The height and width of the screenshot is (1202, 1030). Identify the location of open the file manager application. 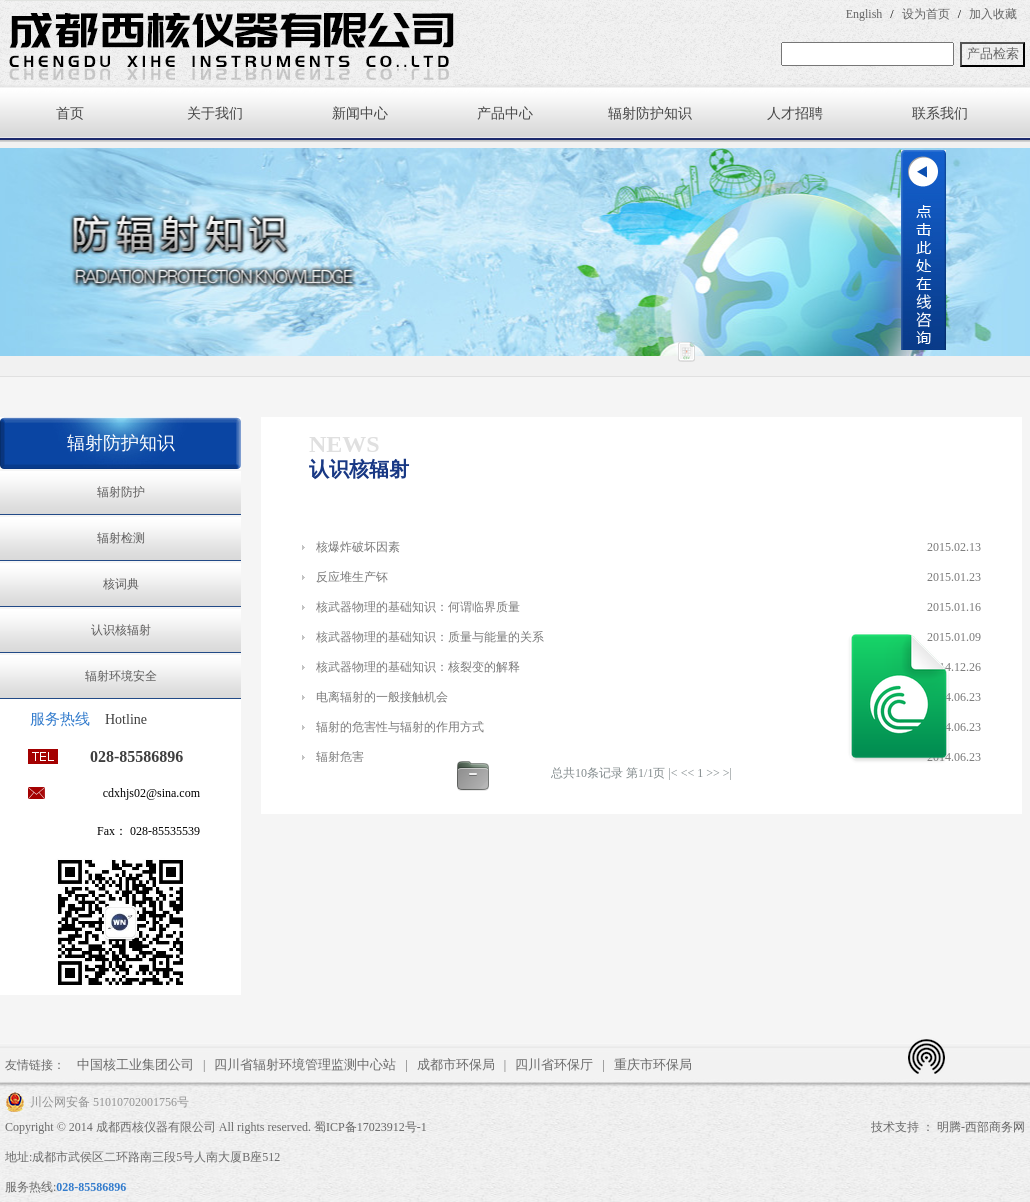
(473, 775).